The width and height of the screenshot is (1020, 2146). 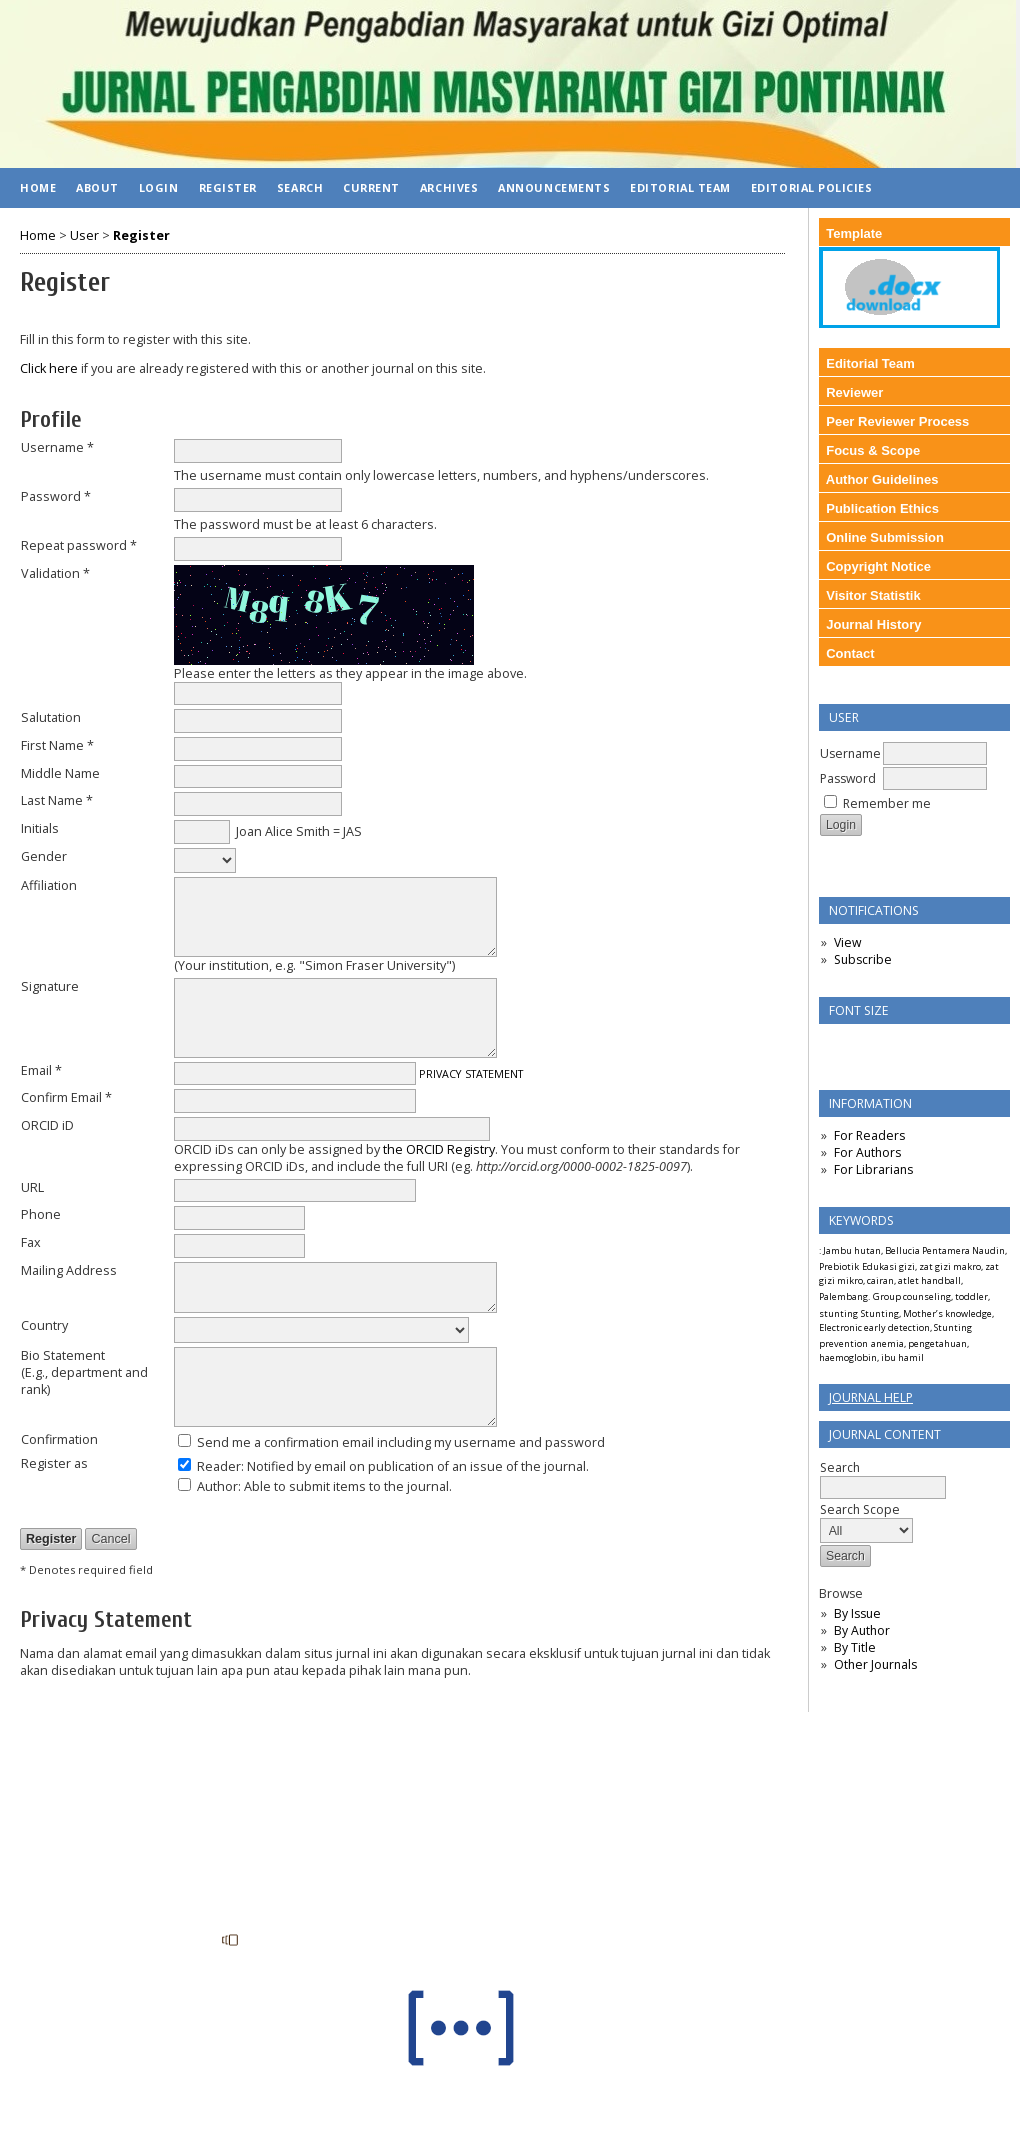 I want to click on wrap selected code with a snippet or block, so click(x=461, y=2028).